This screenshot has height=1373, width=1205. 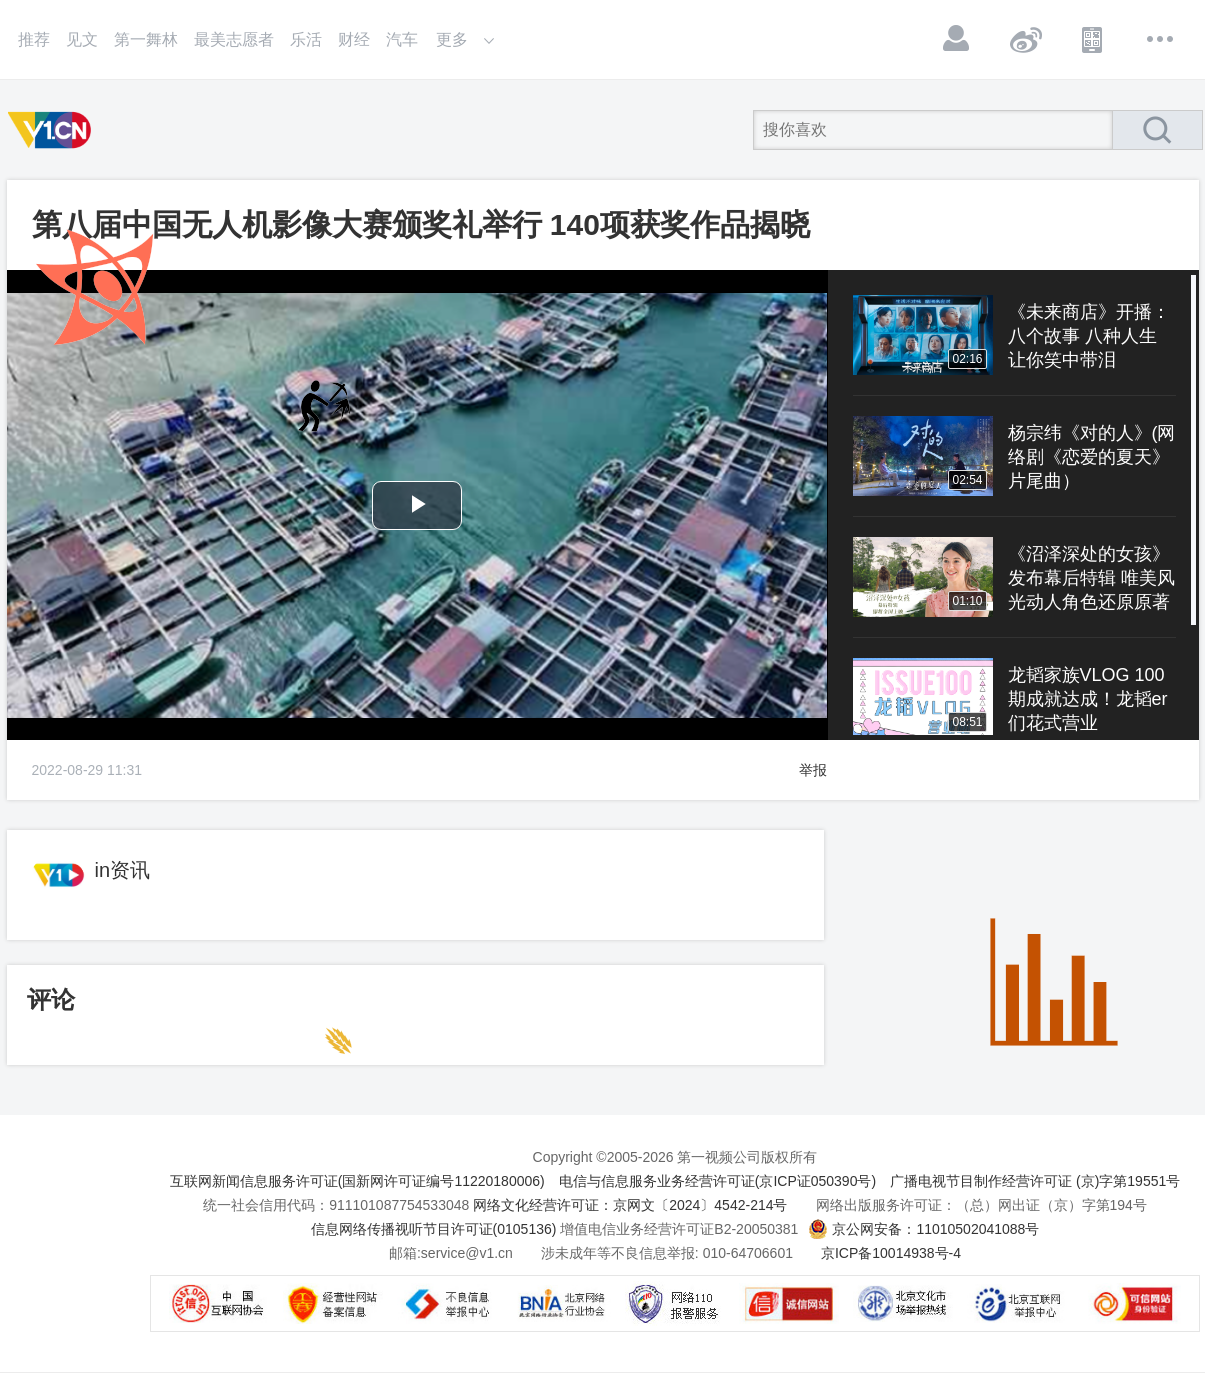 I want to click on access mining or resource gathering features, so click(x=324, y=406).